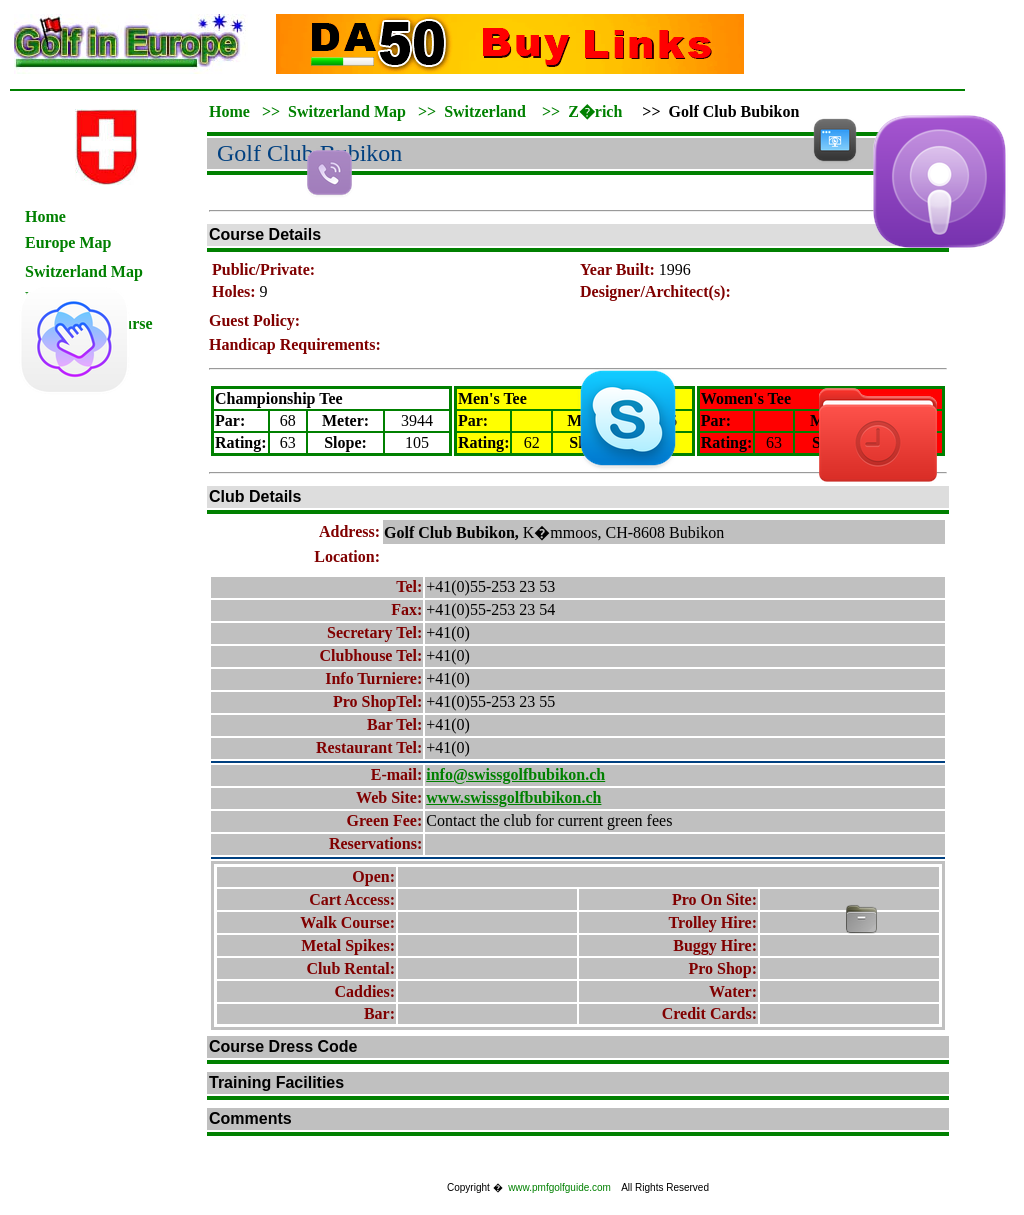 Image resolution: width=1024 pixels, height=1215 pixels. Describe the element at coordinates (71, 340) in the screenshot. I see `open Gluon Scene Builder application` at that location.